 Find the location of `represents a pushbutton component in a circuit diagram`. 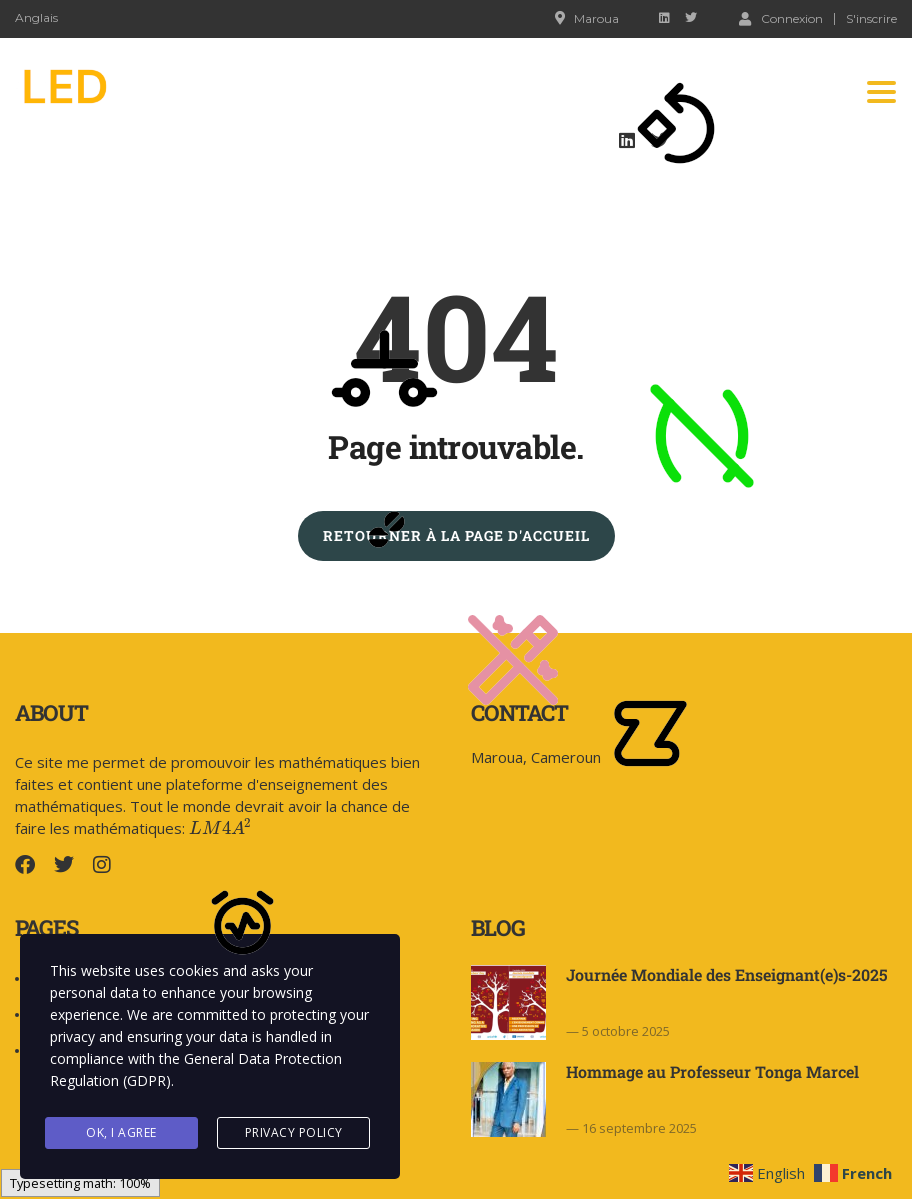

represents a pushbutton component in a circuit diagram is located at coordinates (384, 368).